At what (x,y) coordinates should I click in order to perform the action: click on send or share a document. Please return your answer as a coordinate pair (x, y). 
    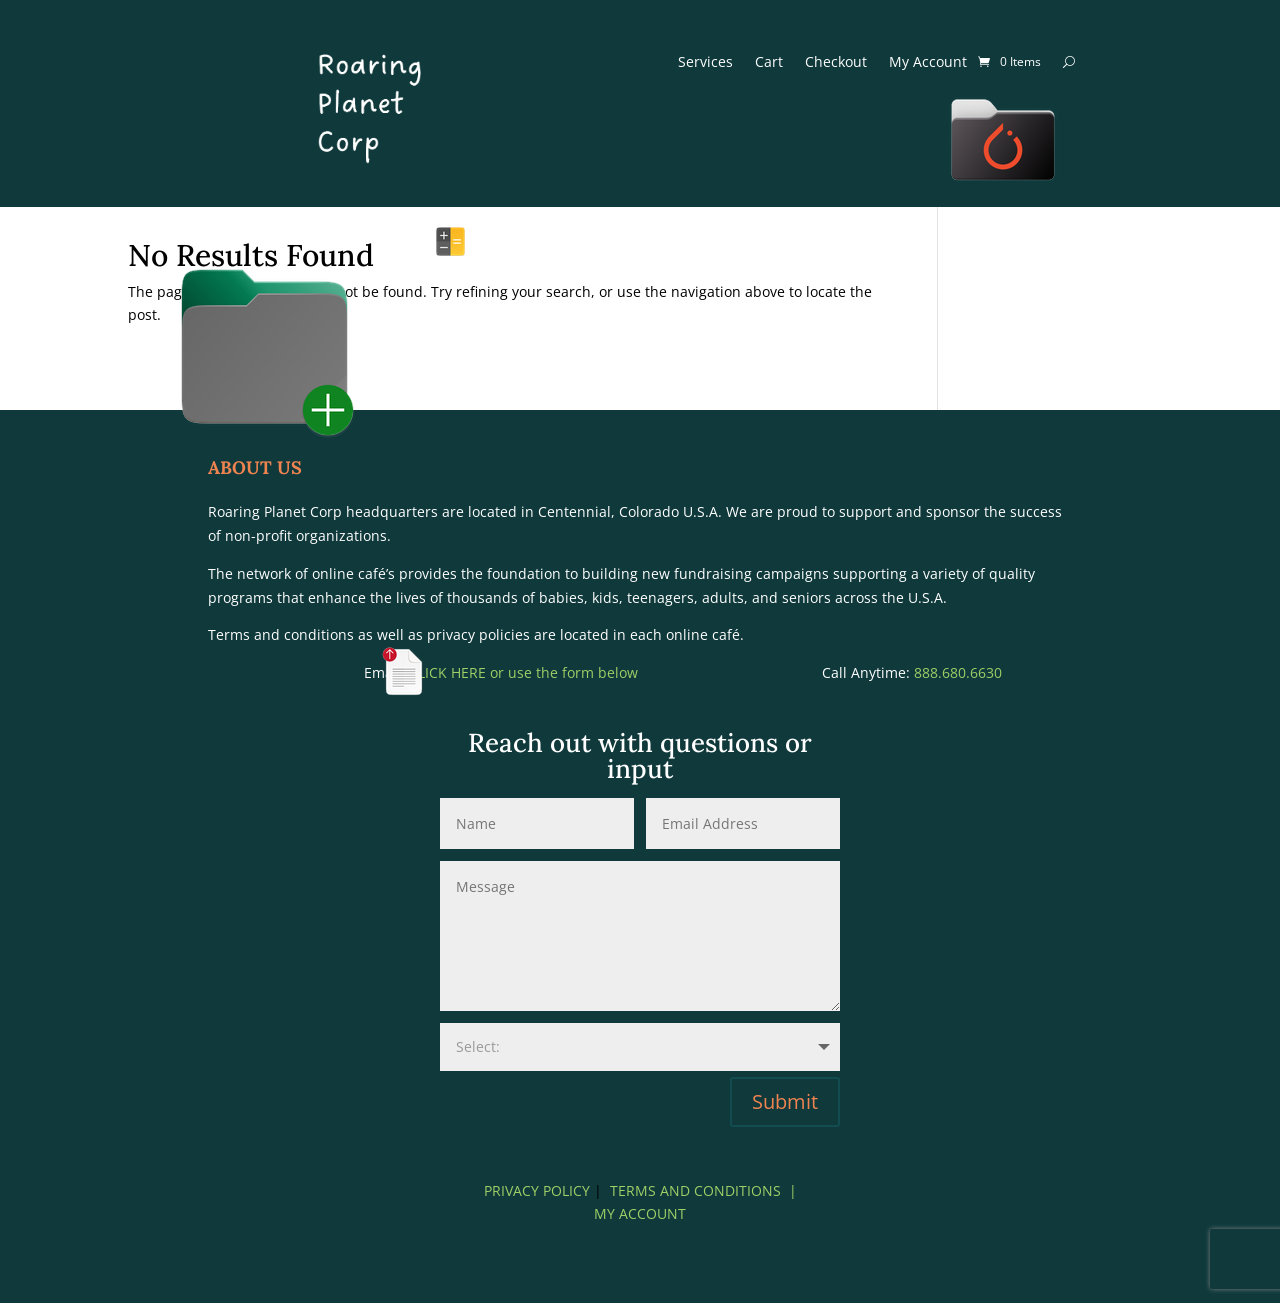
    Looking at the image, I should click on (404, 672).